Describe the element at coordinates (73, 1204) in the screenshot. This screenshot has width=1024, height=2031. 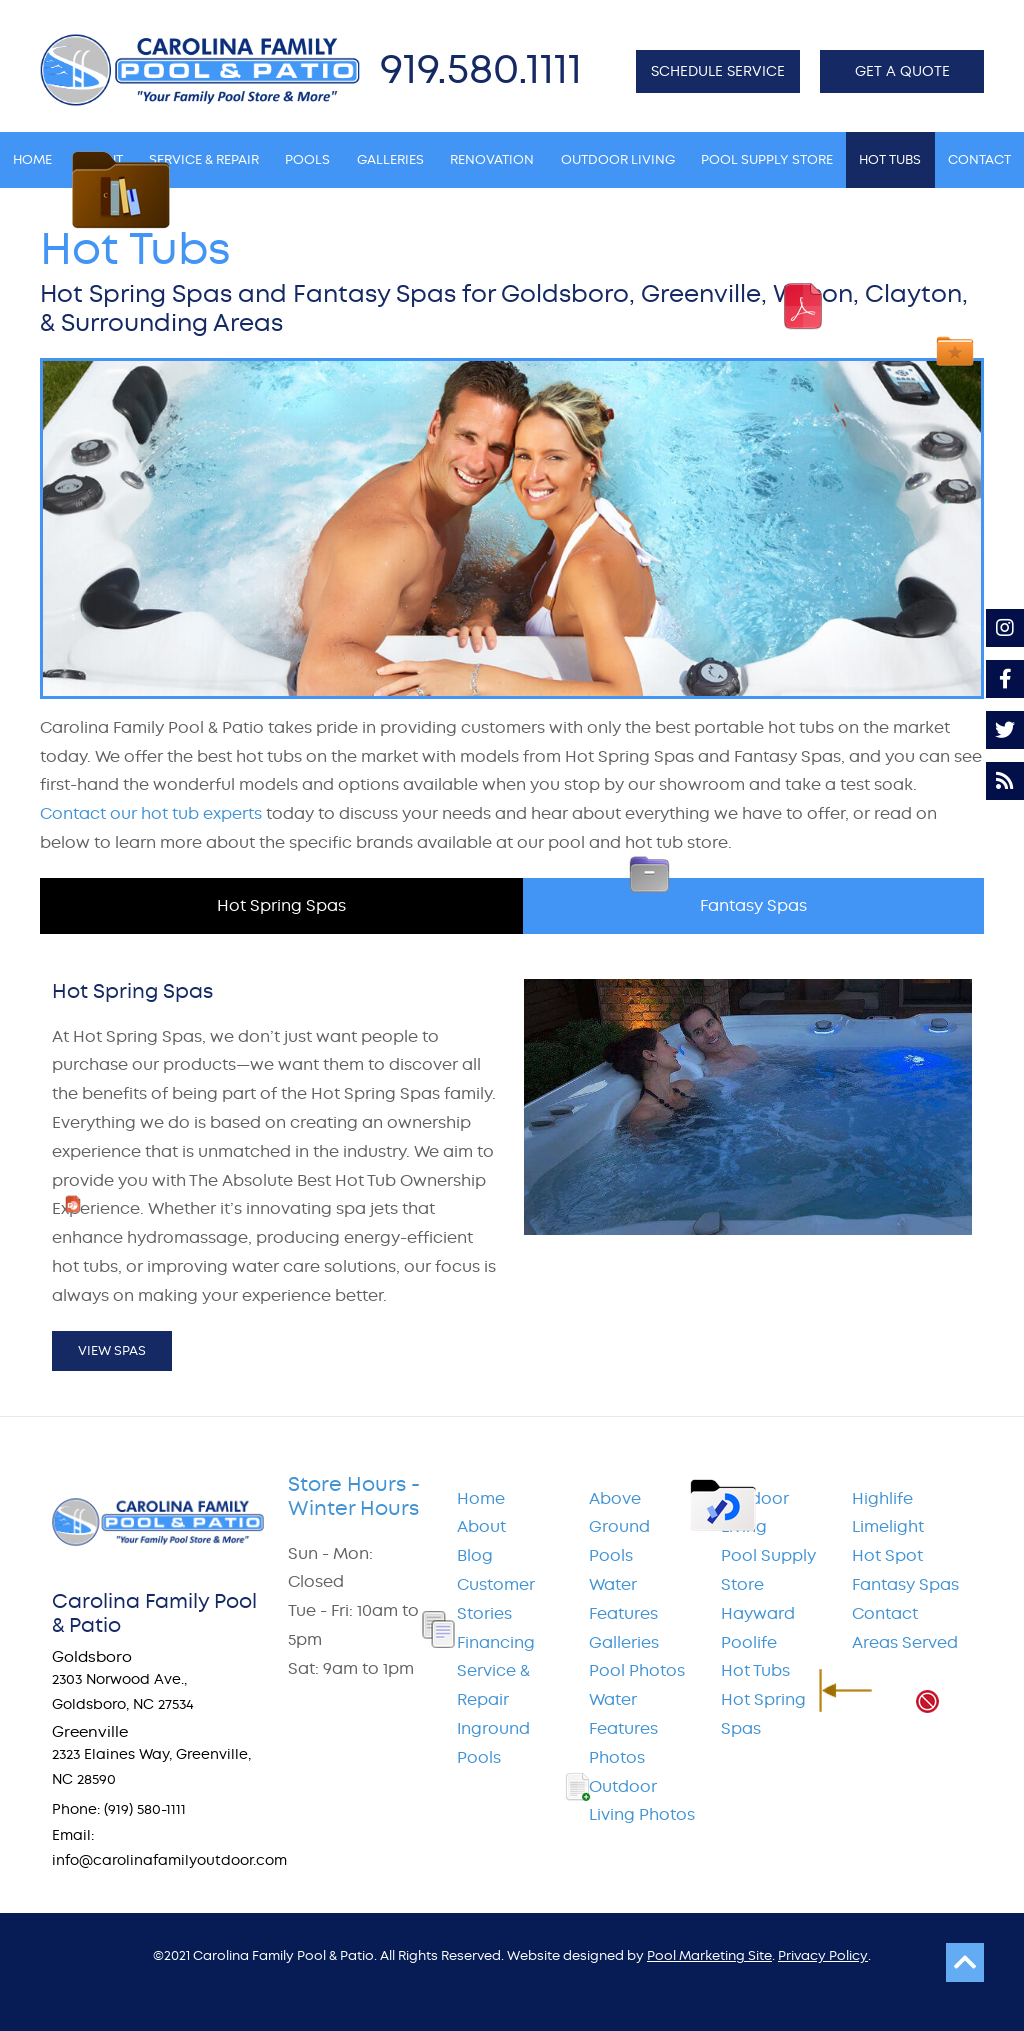
I see `a PowerPoint slideshow file` at that location.